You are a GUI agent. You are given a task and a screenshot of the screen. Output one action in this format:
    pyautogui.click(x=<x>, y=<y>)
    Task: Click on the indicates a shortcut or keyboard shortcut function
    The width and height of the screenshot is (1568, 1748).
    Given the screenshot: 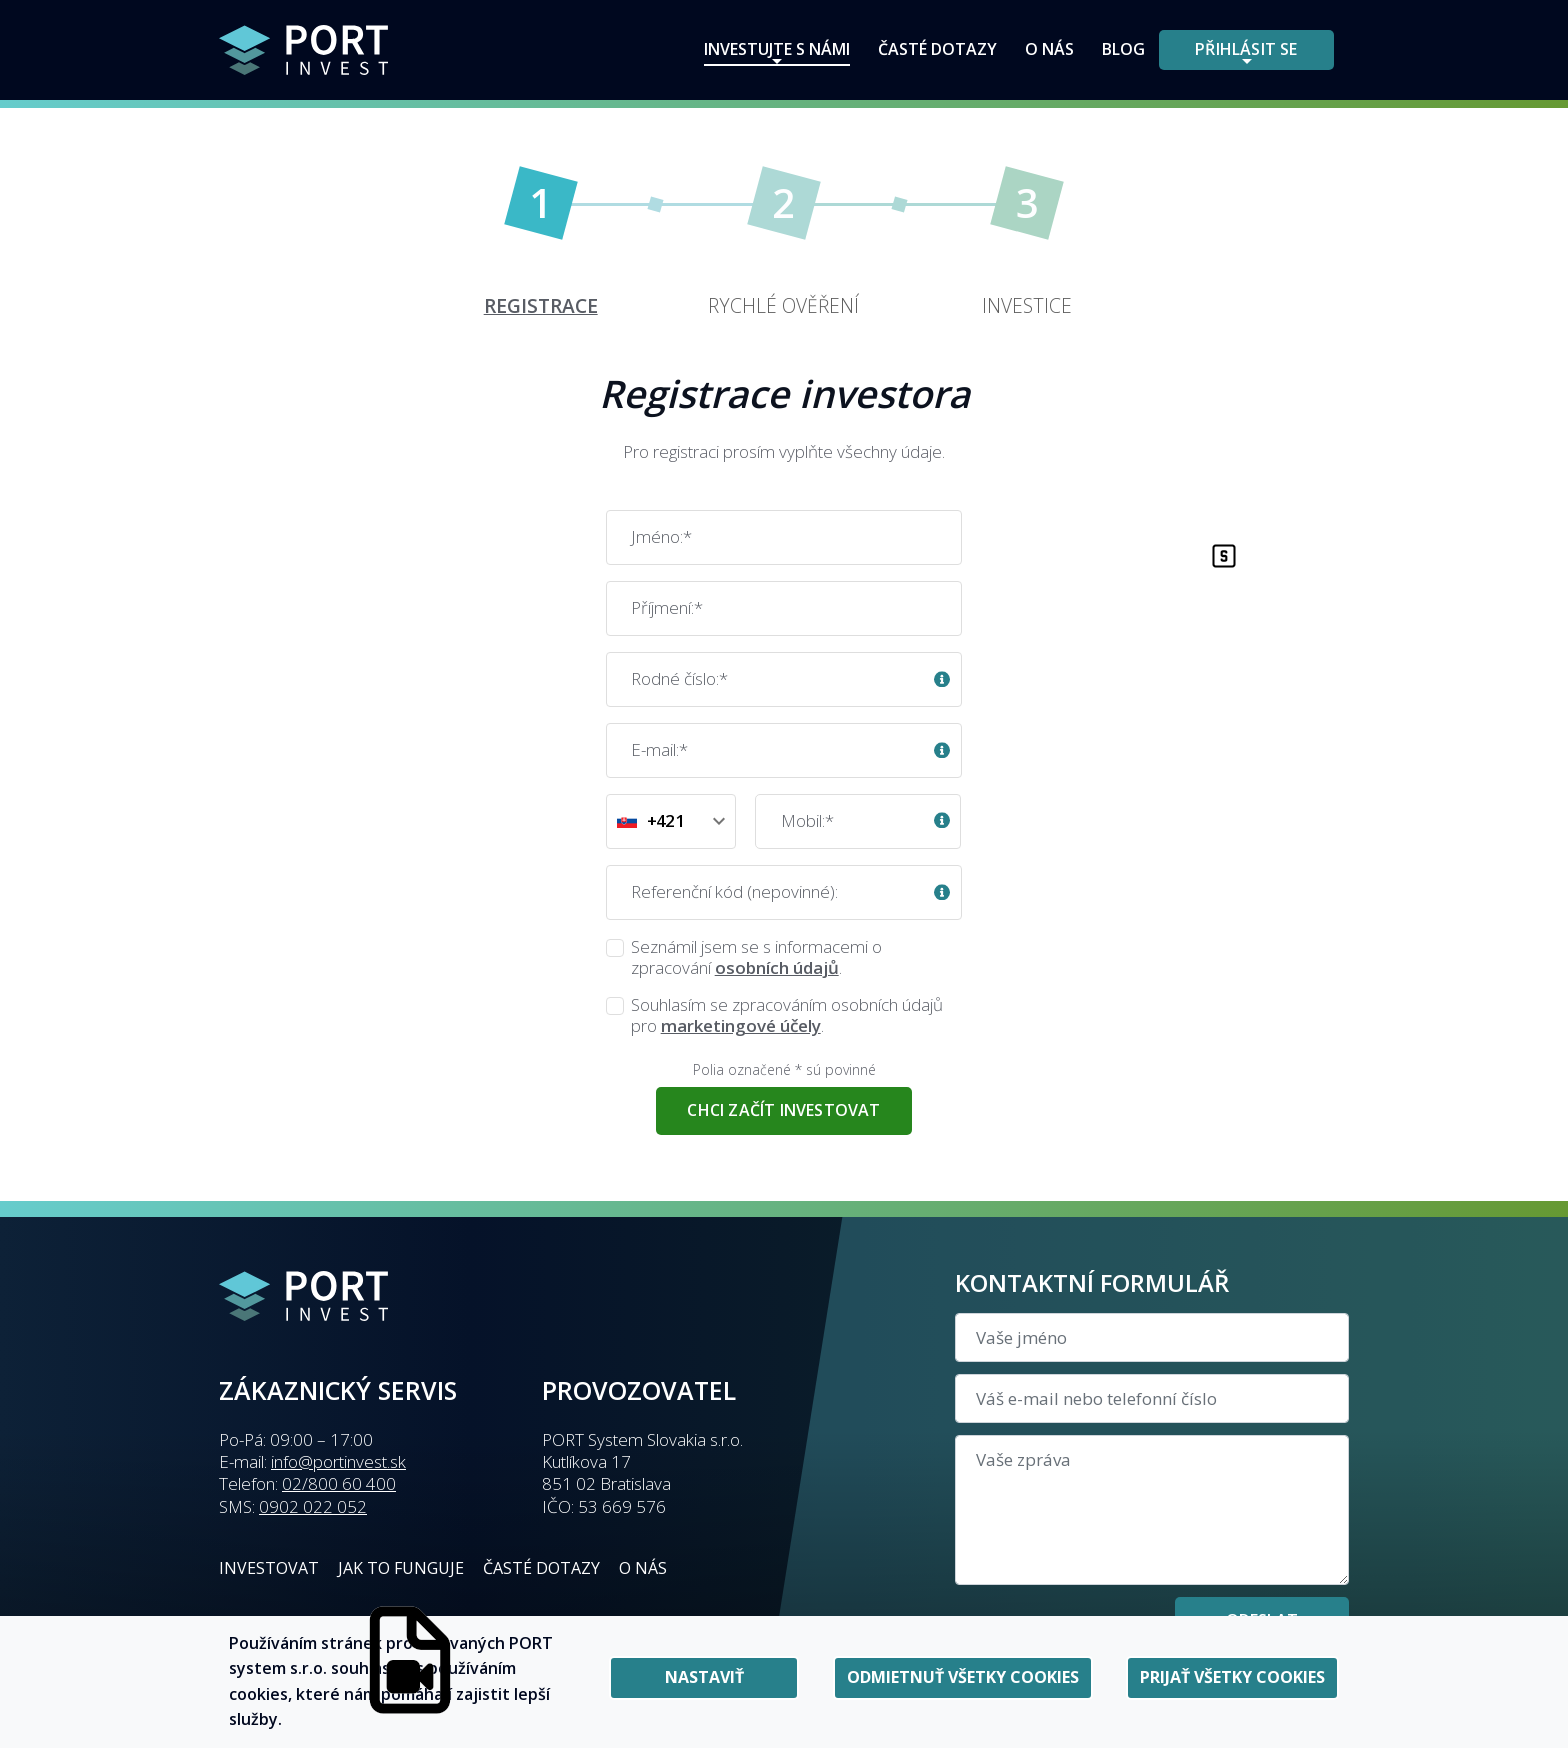 What is the action you would take?
    pyautogui.click(x=1224, y=556)
    